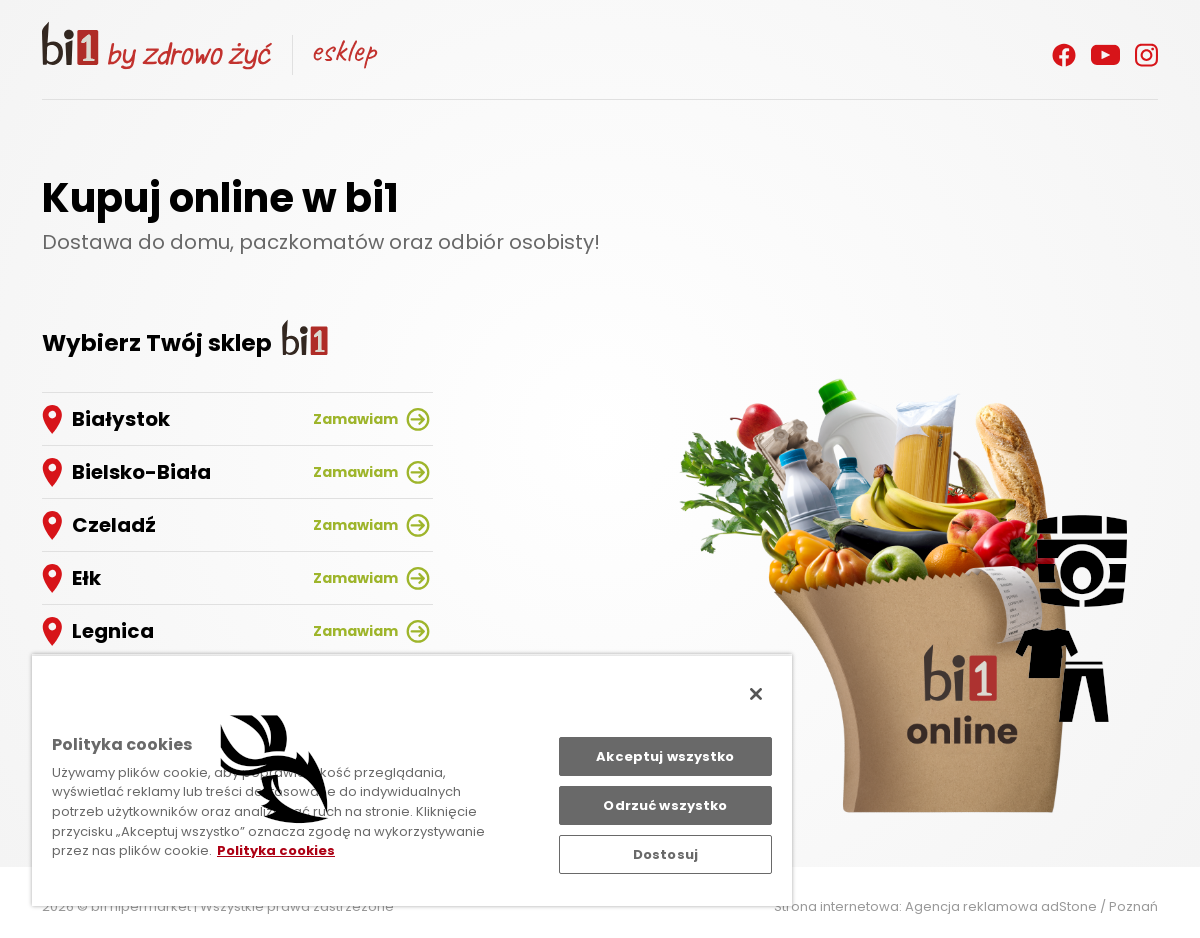  I want to click on access barrel or keg inventory in game, so click(1082, 561).